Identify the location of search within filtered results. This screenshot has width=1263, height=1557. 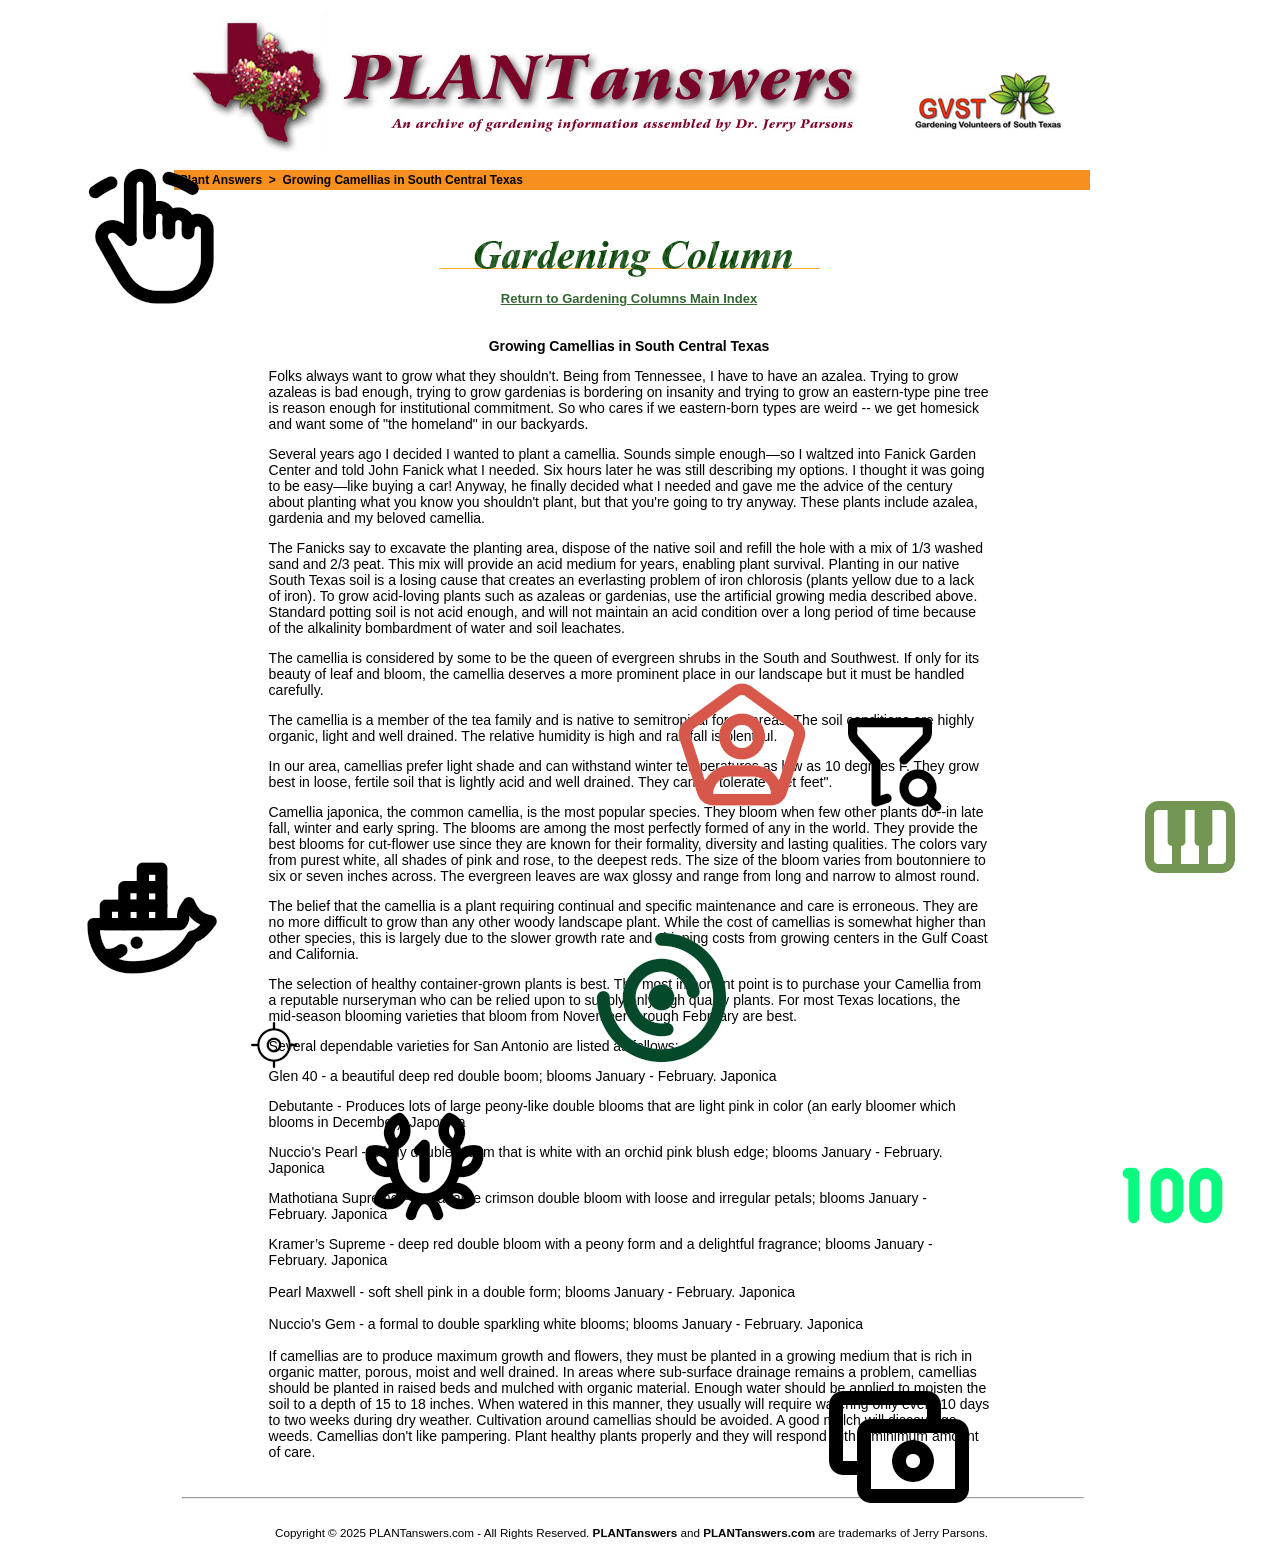
(890, 760).